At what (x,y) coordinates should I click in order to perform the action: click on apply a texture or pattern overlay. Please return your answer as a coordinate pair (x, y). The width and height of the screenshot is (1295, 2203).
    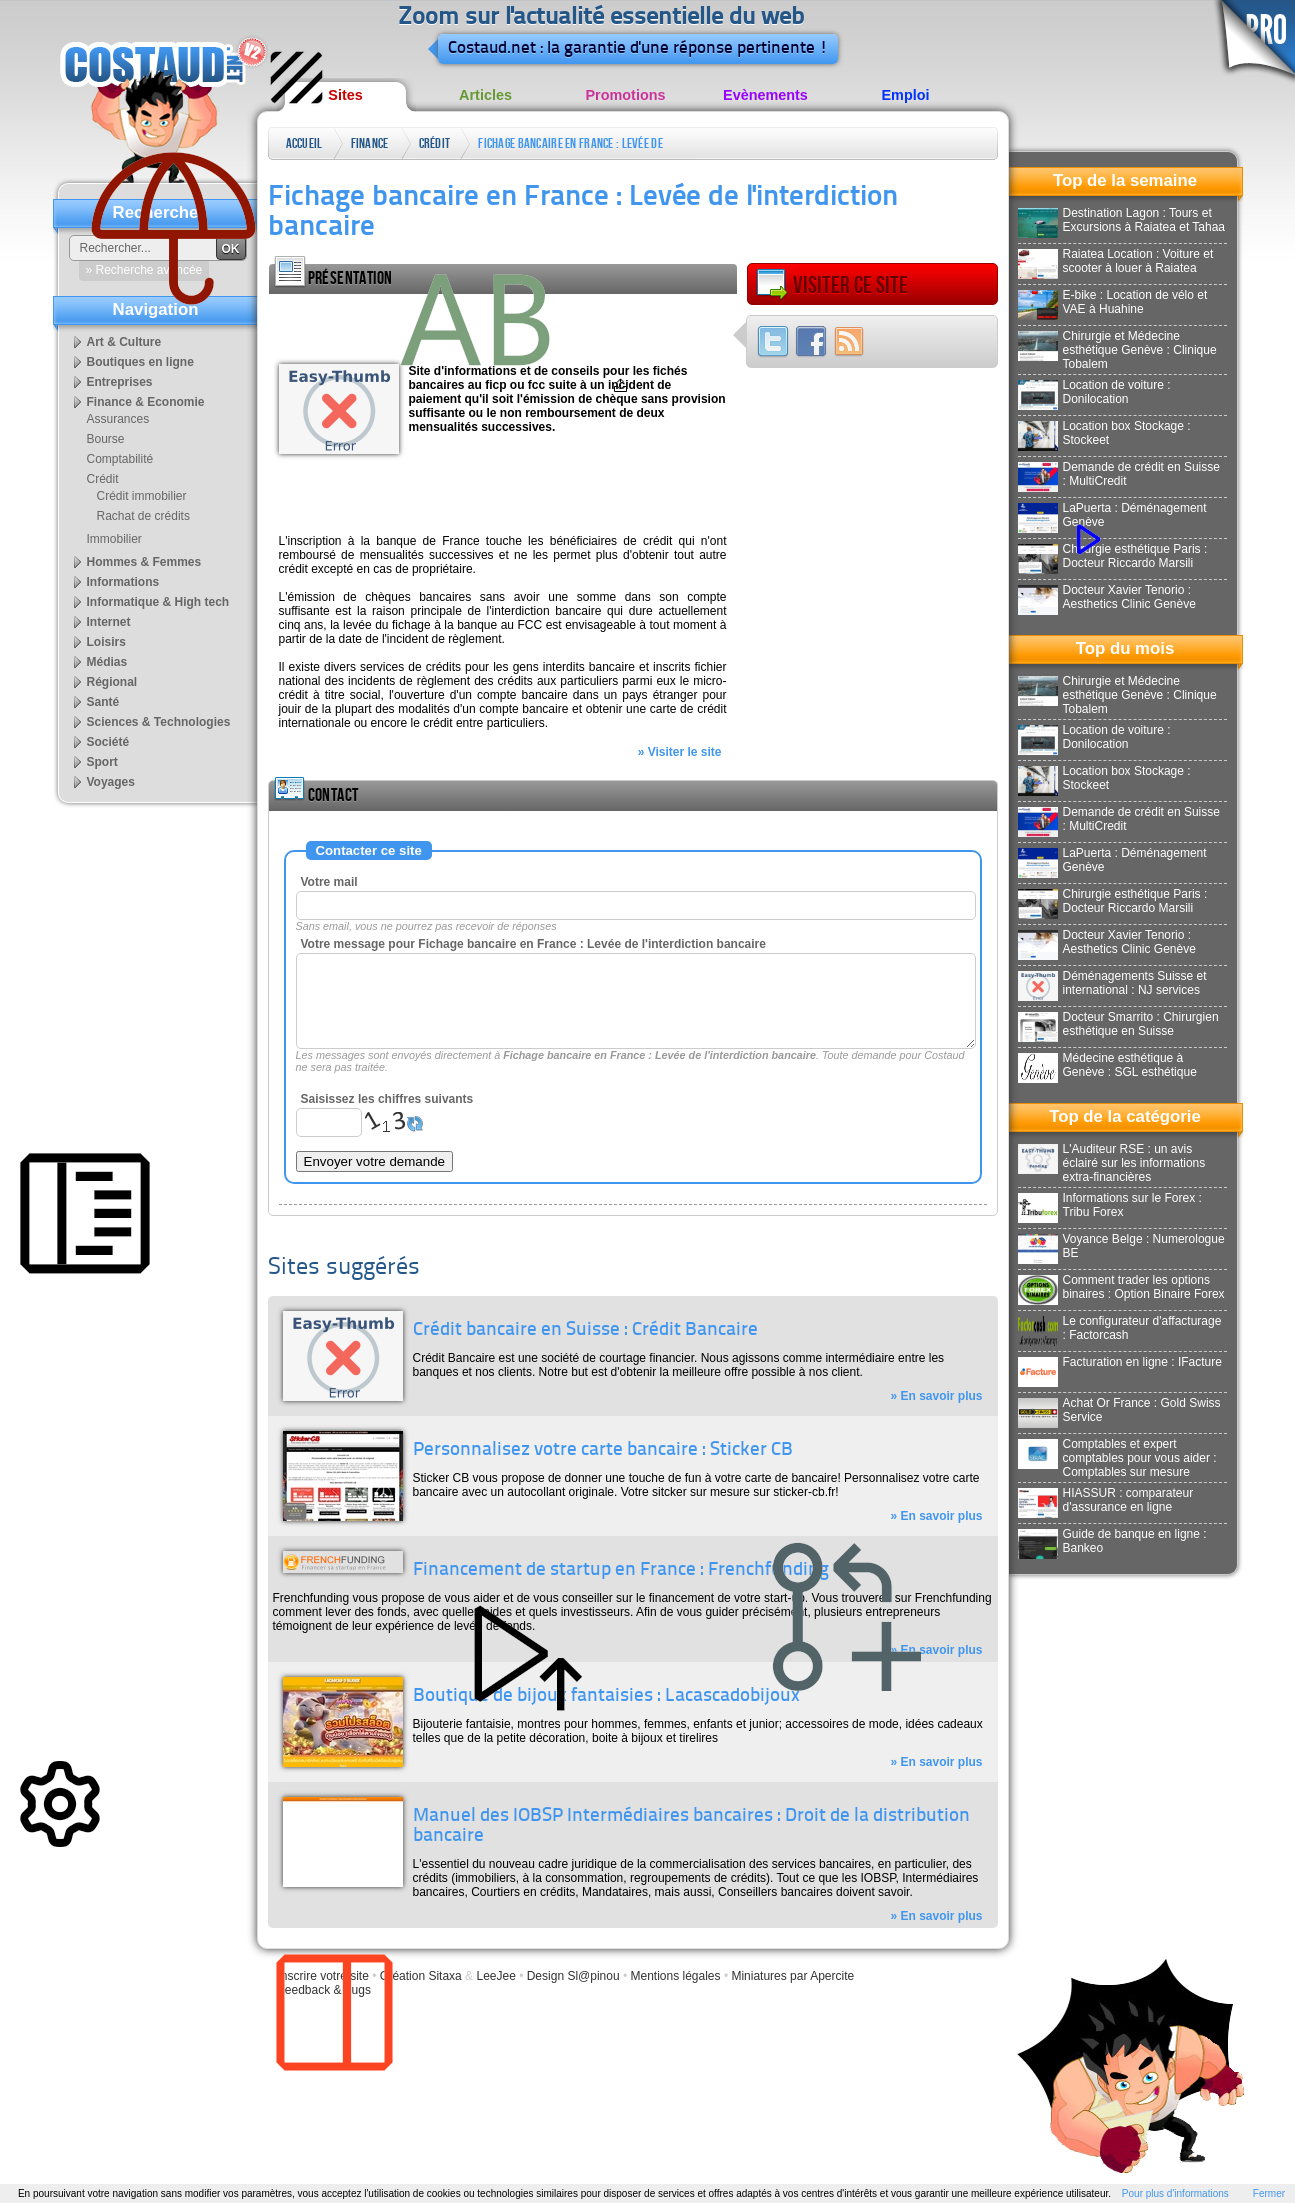
    Looking at the image, I should click on (296, 77).